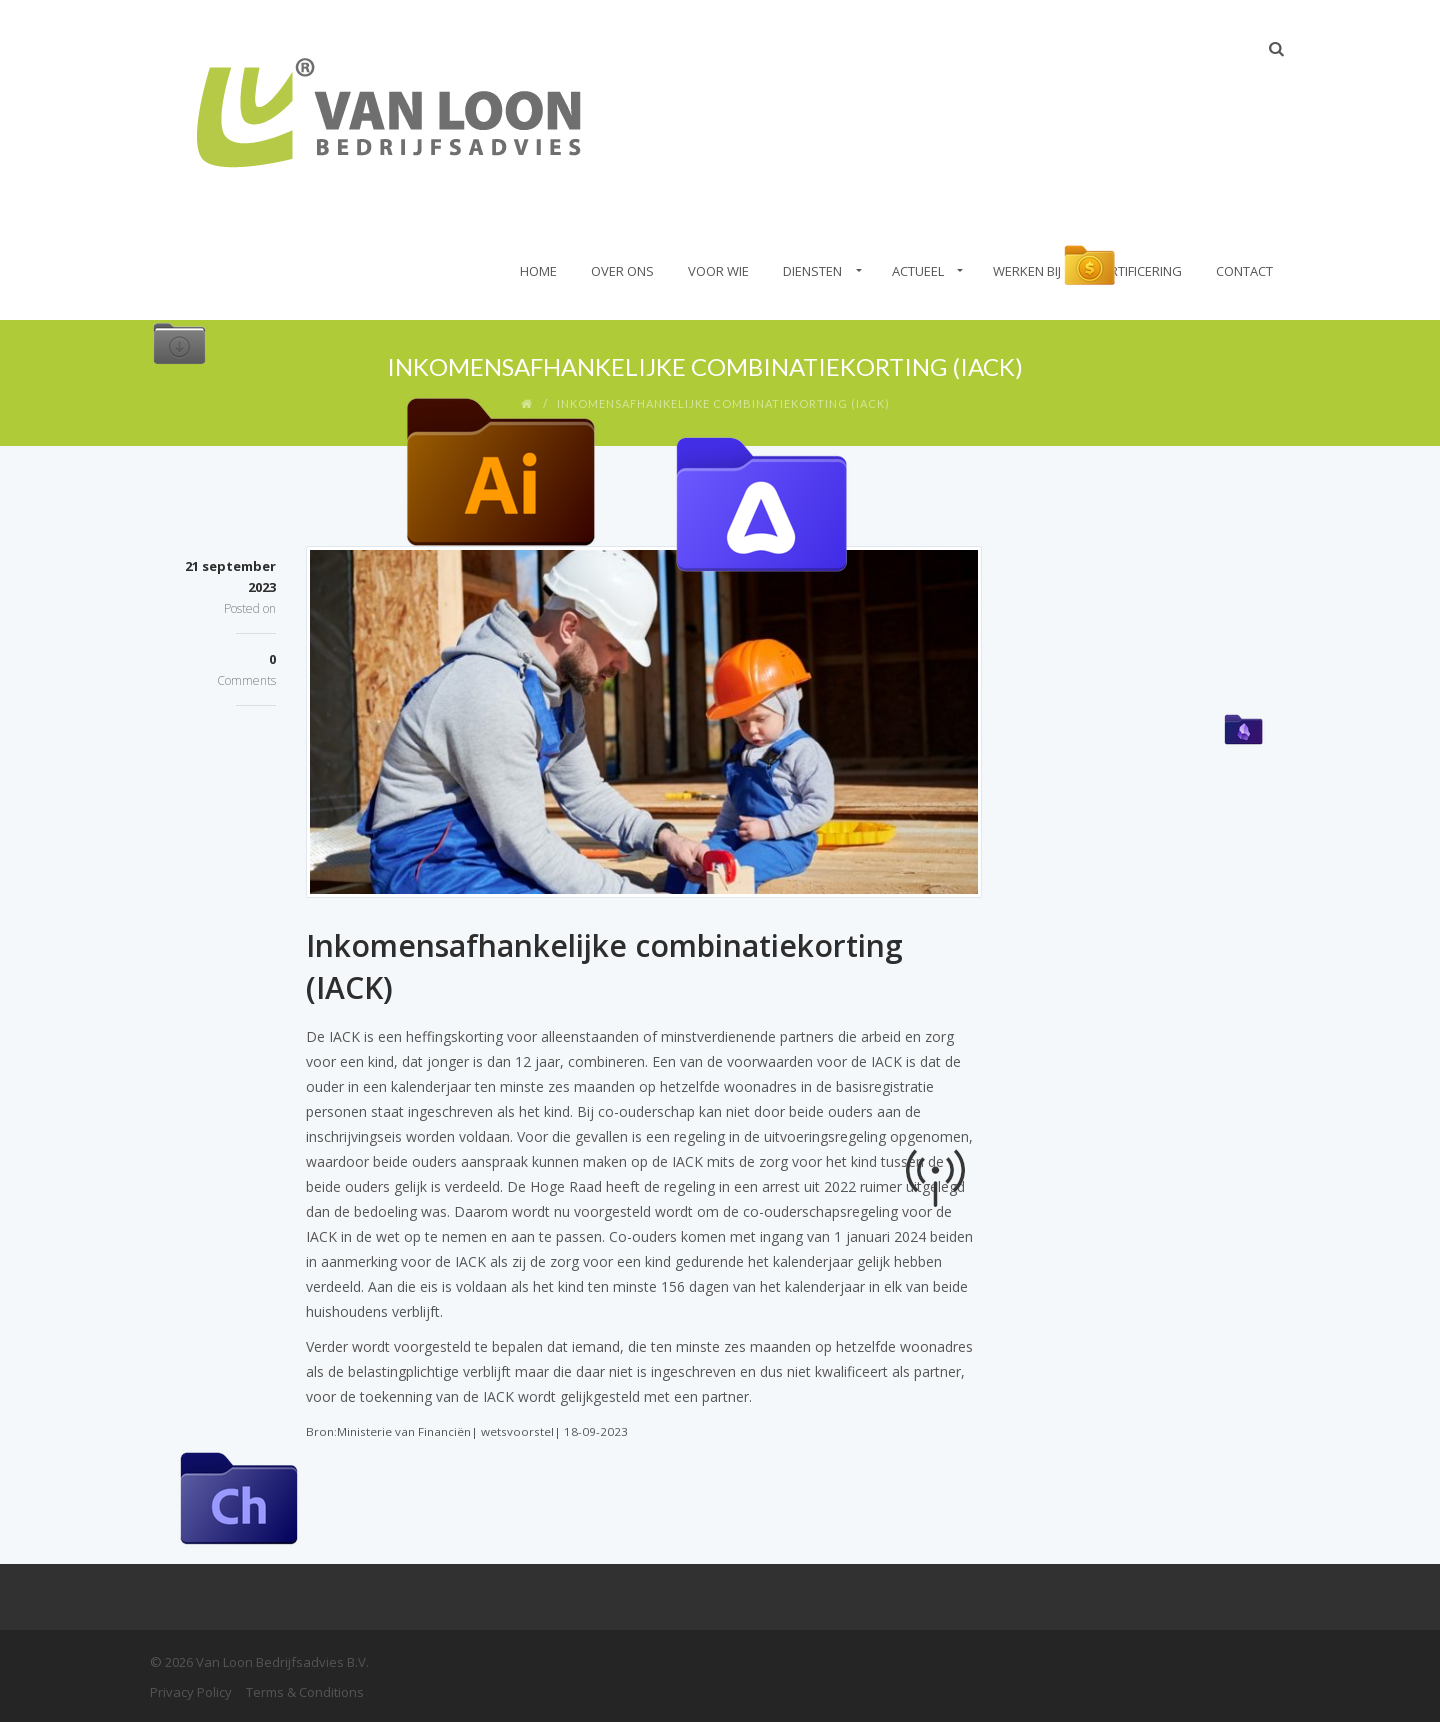 The height and width of the screenshot is (1722, 1440). Describe the element at coordinates (1089, 266) in the screenshot. I see `open folder containing financial documents` at that location.